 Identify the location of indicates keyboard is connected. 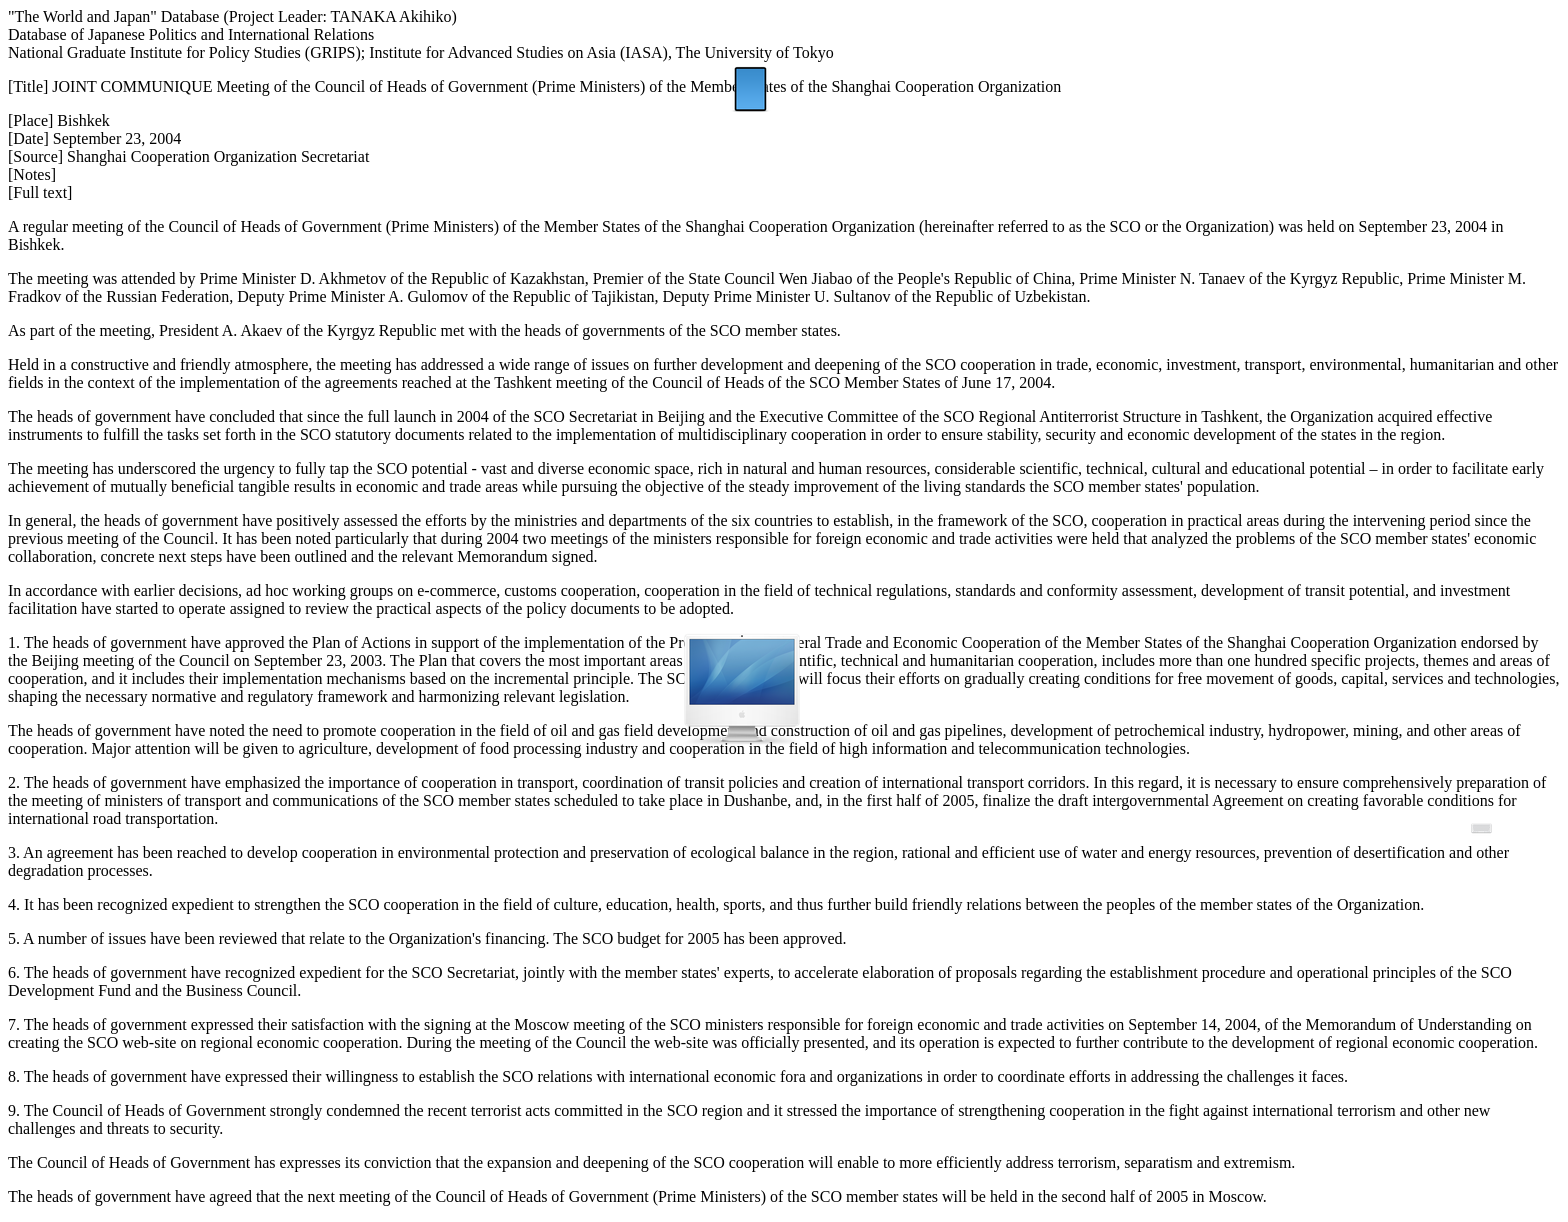
(1481, 828).